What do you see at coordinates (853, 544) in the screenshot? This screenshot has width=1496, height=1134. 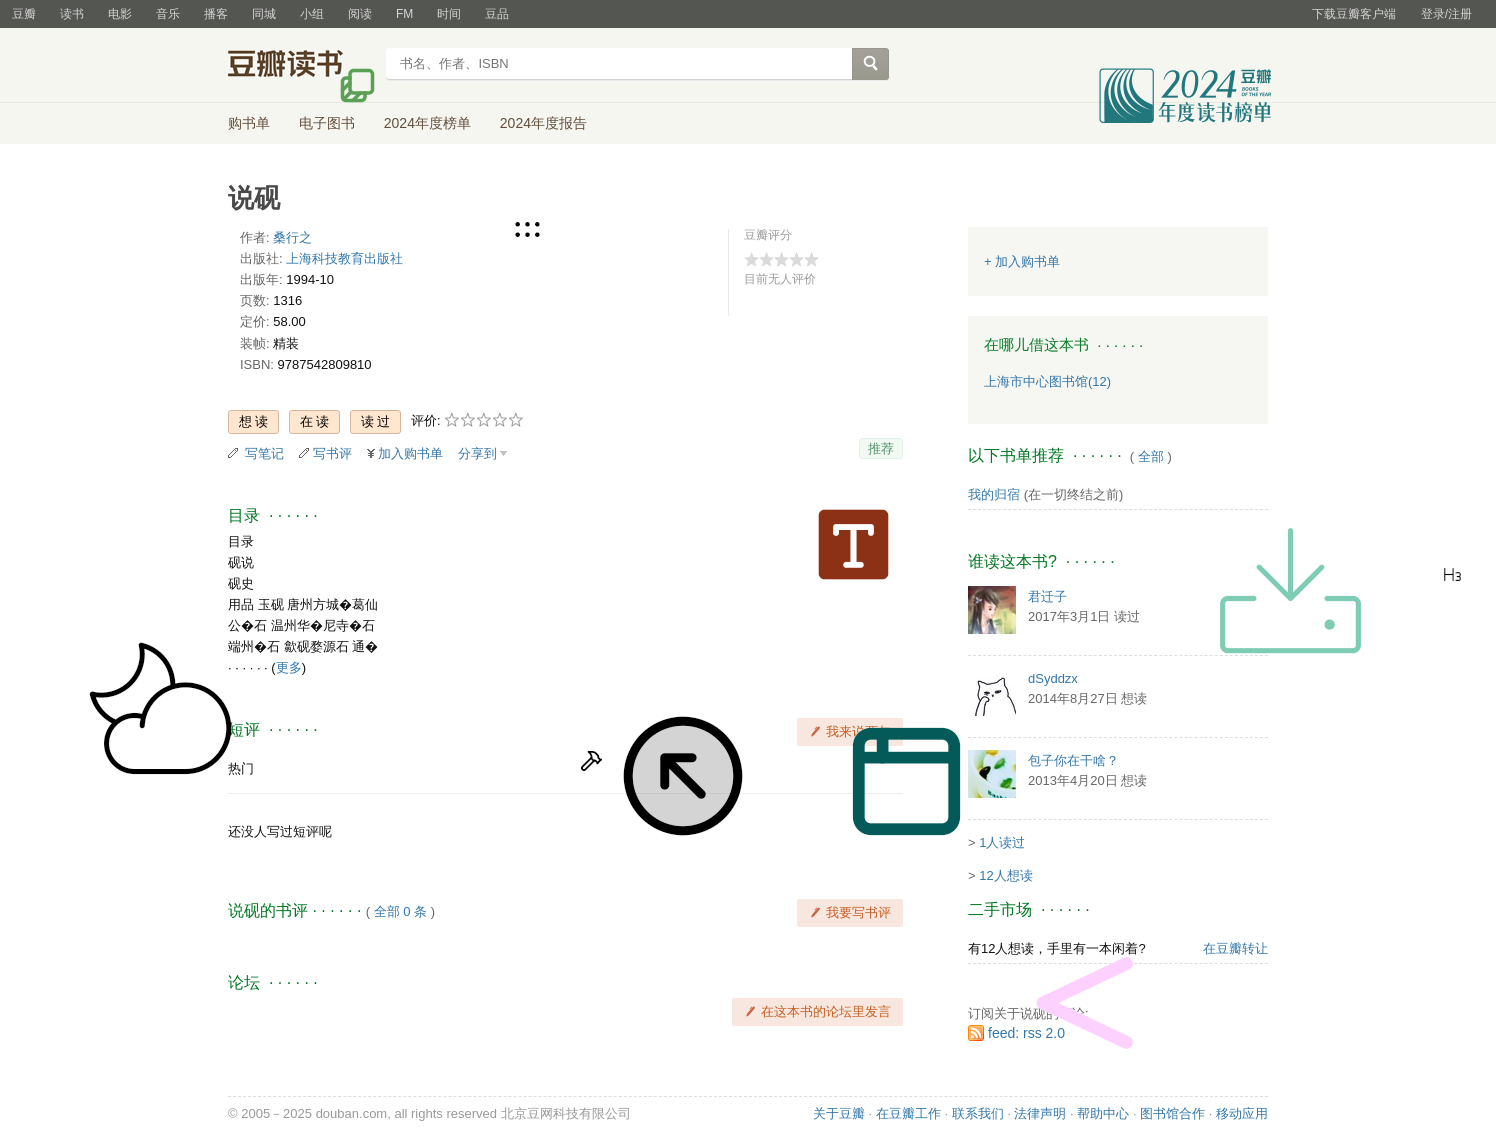 I see `format text or access text styling options` at bounding box center [853, 544].